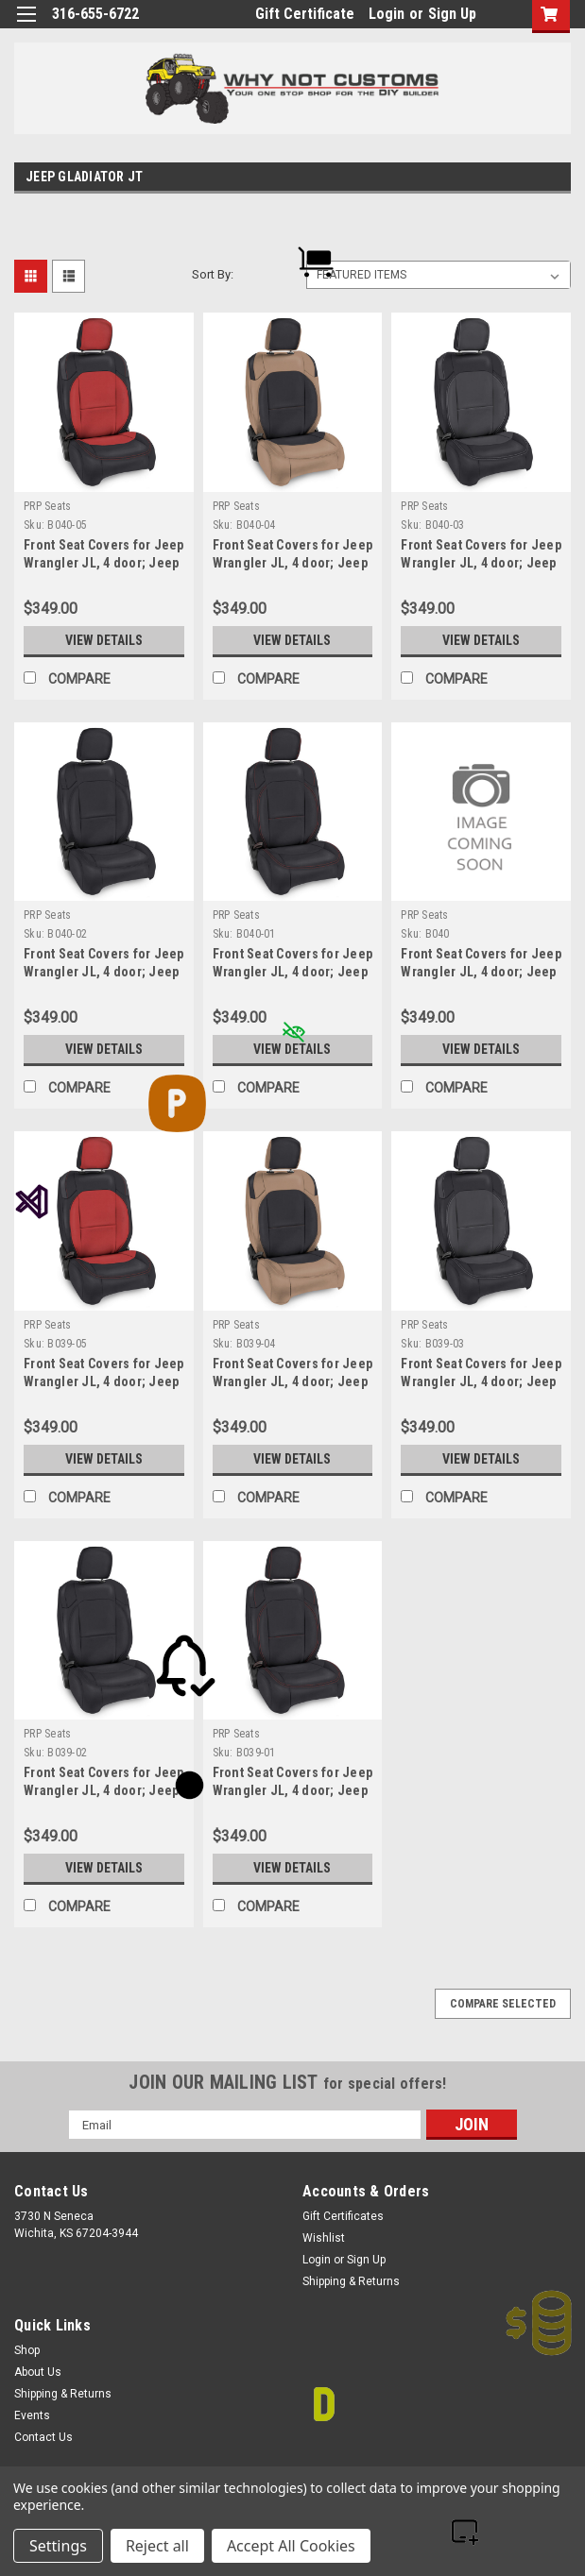  Describe the element at coordinates (294, 1032) in the screenshot. I see `no fish or seafood available` at that location.